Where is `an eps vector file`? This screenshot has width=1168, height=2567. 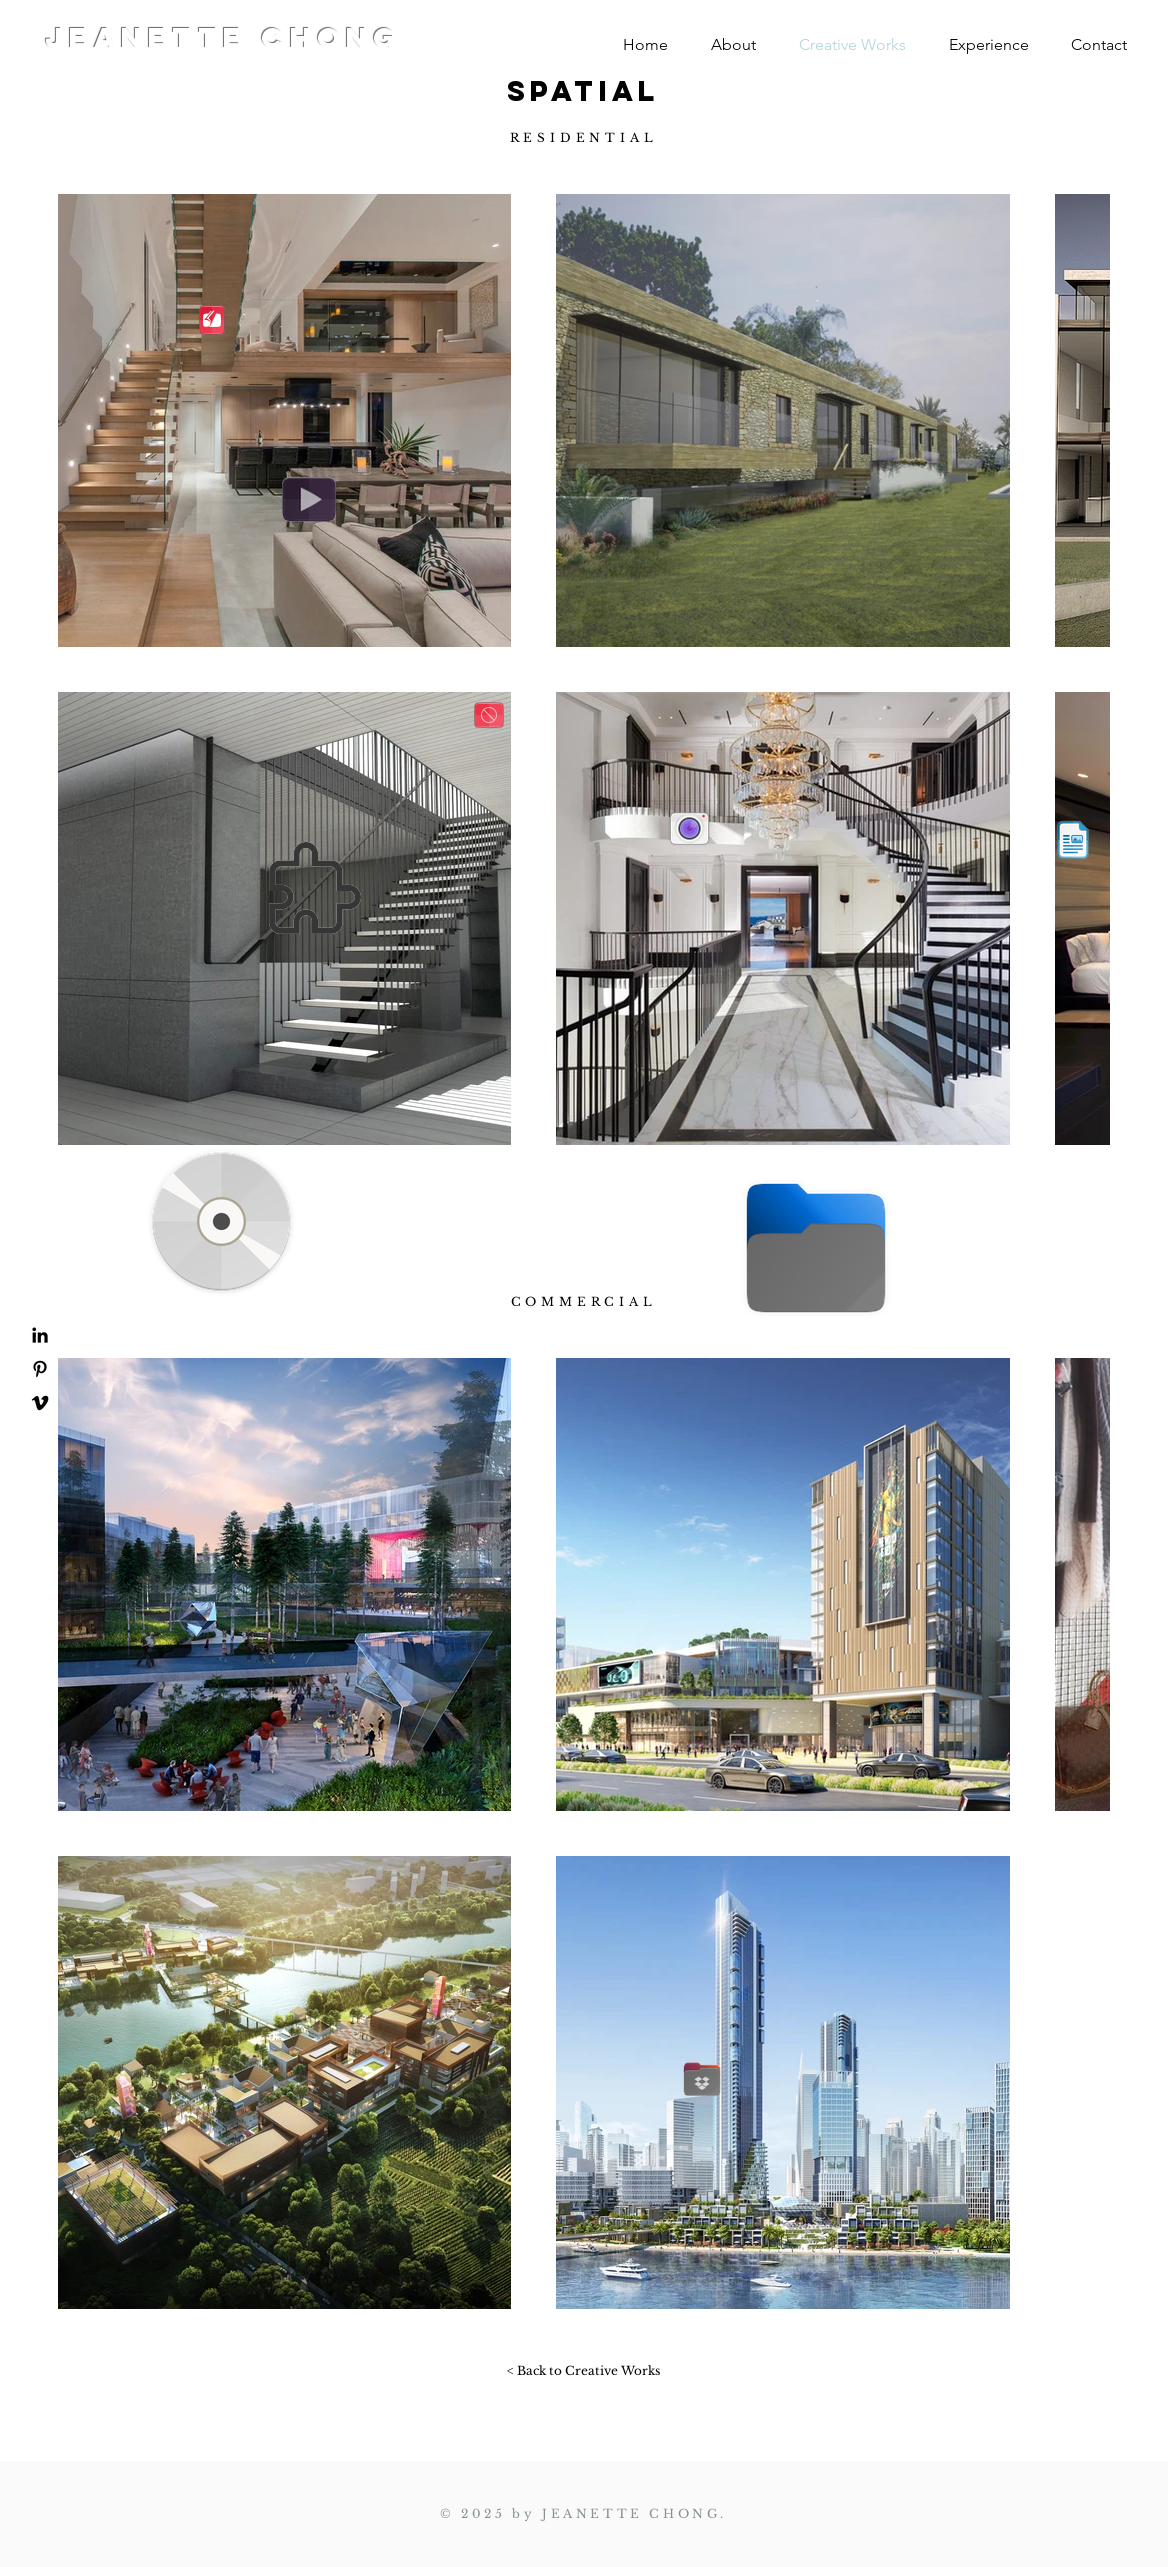
an eps vector file is located at coordinates (212, 320).